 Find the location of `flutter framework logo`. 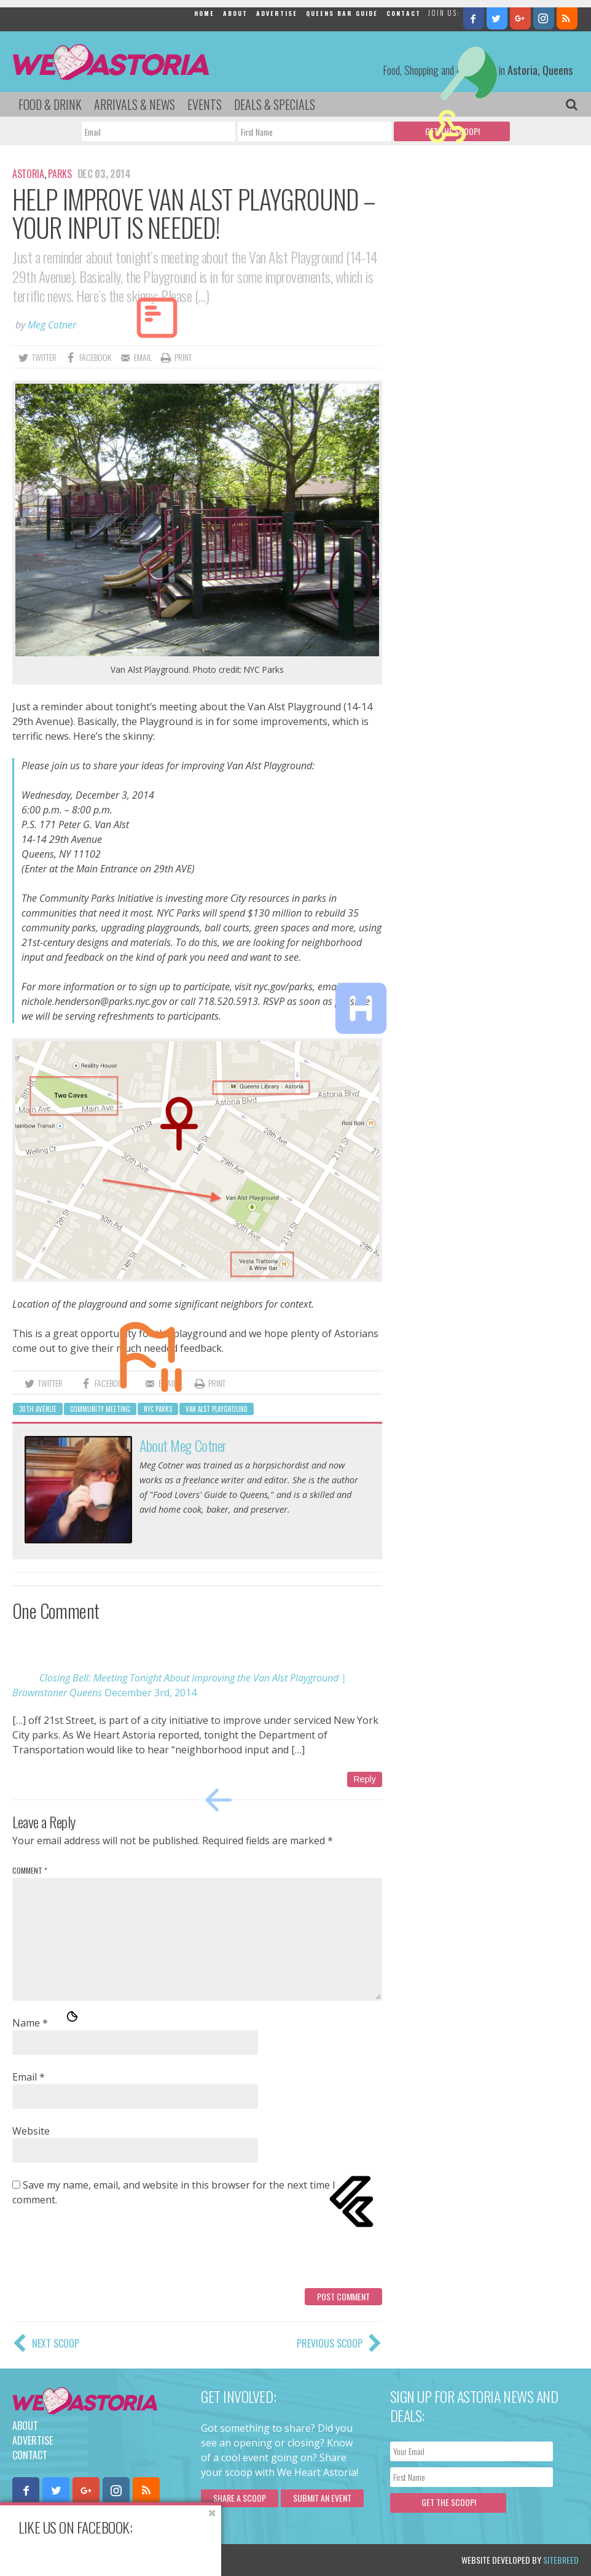

flutter framework logo is located at coordinates (353, 2202).